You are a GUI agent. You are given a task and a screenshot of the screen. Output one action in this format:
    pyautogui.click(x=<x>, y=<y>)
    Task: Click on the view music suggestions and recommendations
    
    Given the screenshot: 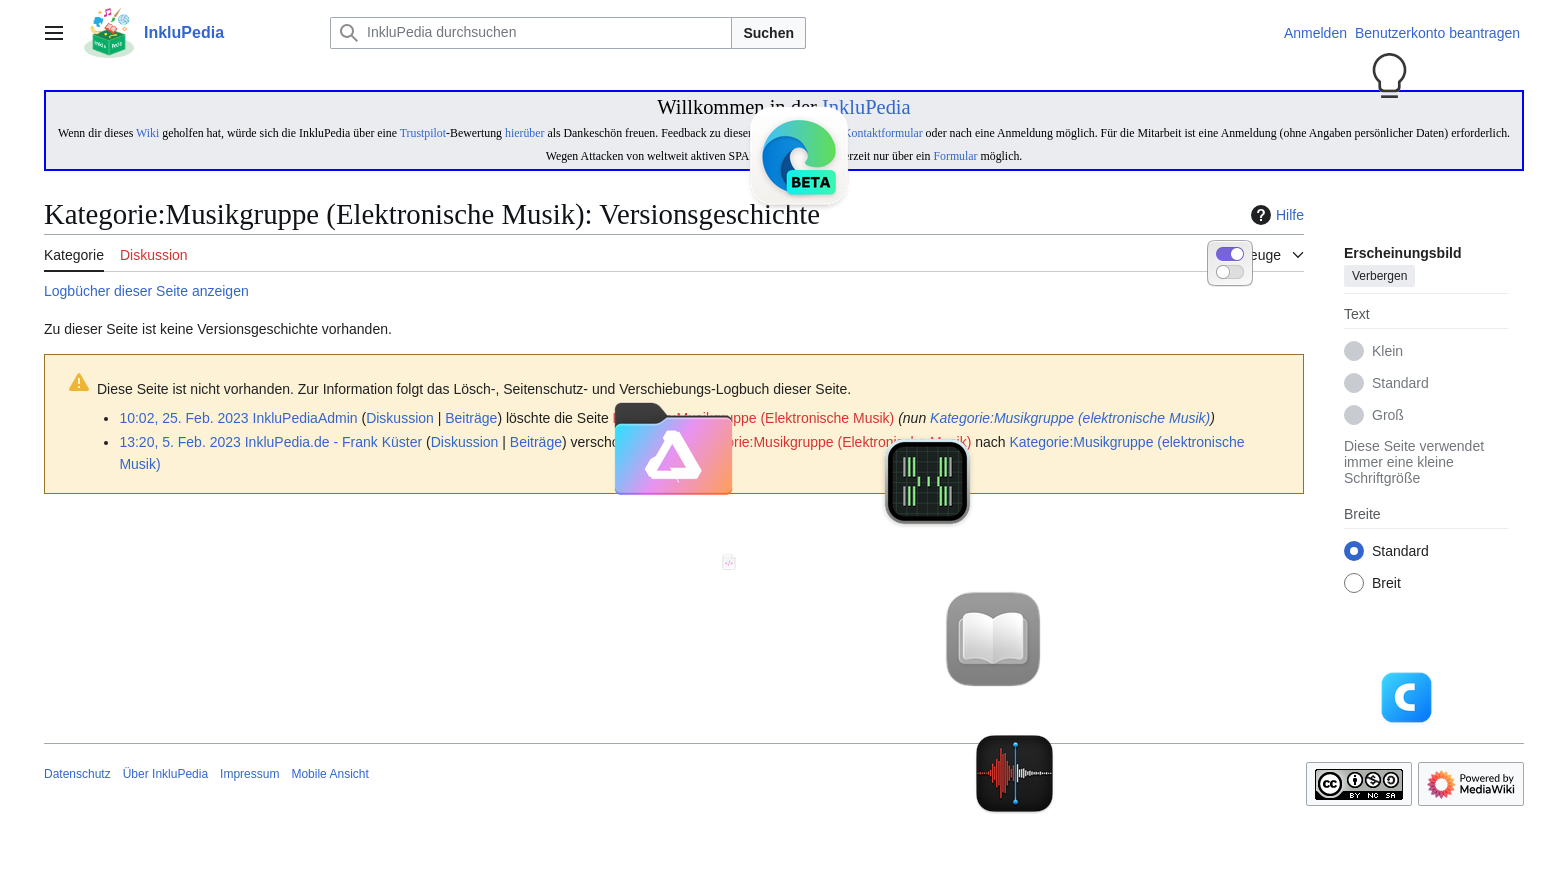 What is the action you would take?
    pyautogui.click(x=1389, y=75)
    